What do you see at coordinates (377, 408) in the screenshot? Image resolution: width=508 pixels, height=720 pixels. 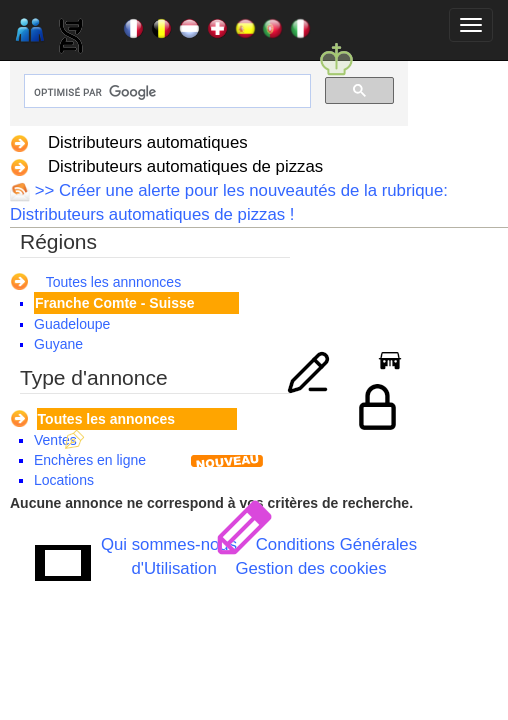 I see `indicates a locked or secure item` at bounding box center [377, 408].